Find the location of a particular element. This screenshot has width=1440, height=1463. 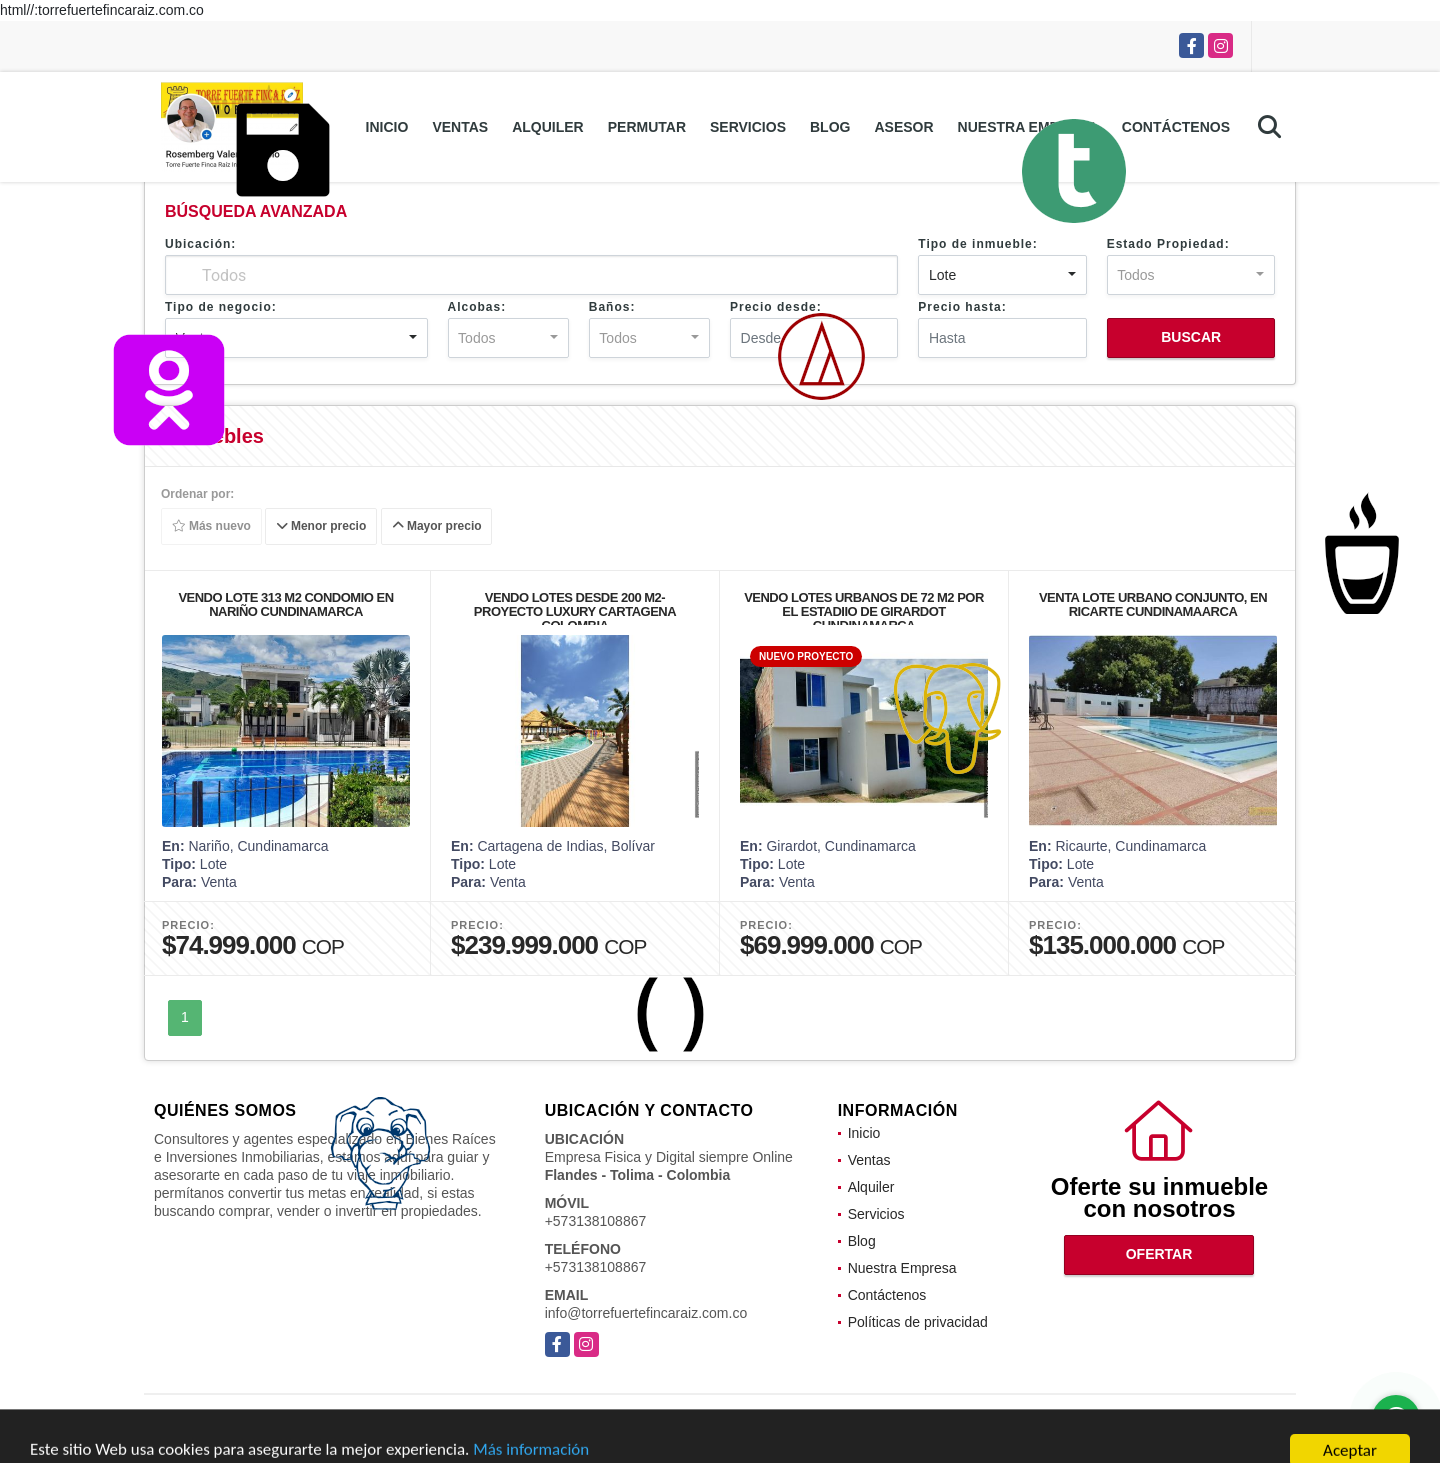

packagist logo - php package repository is located at coordinates (380, 1153).